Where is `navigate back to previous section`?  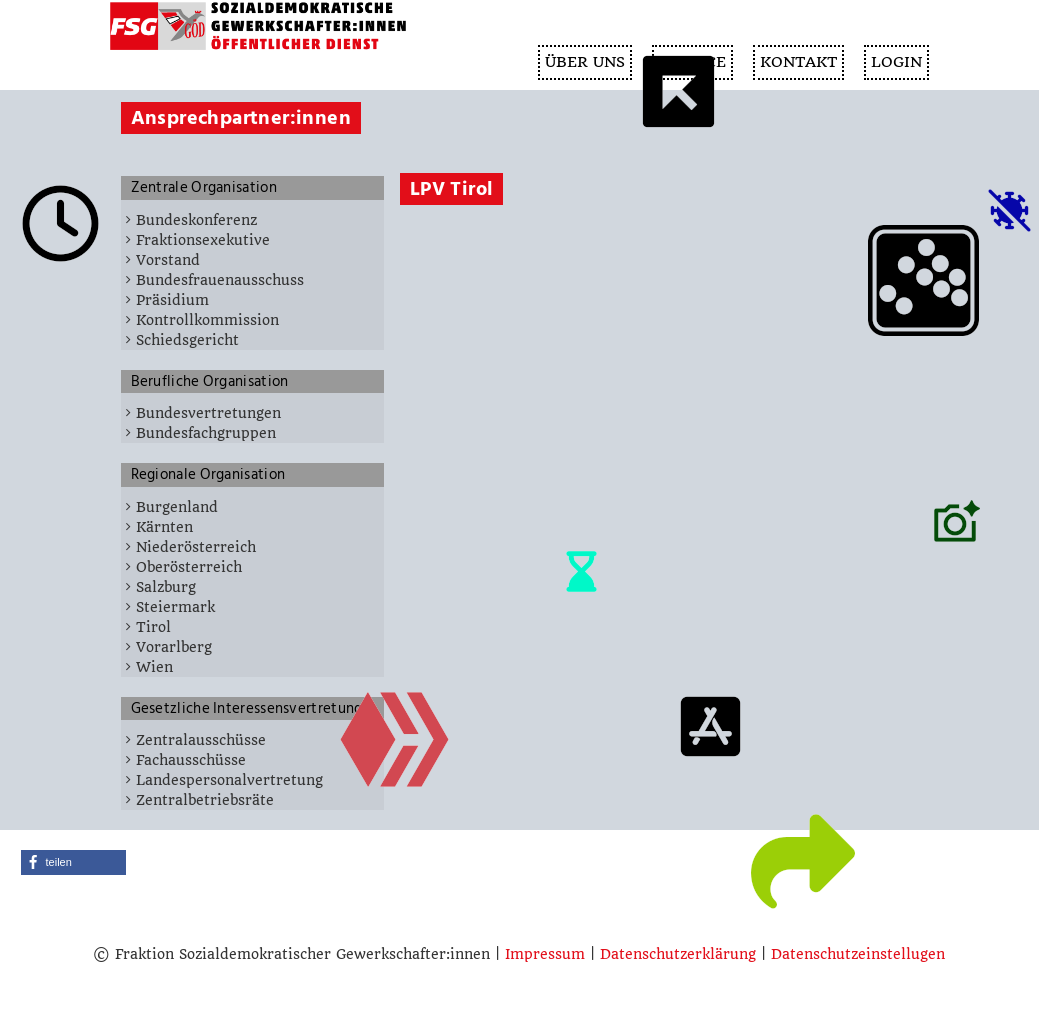
navigate back to previous section is located at coordinates (678, 91).